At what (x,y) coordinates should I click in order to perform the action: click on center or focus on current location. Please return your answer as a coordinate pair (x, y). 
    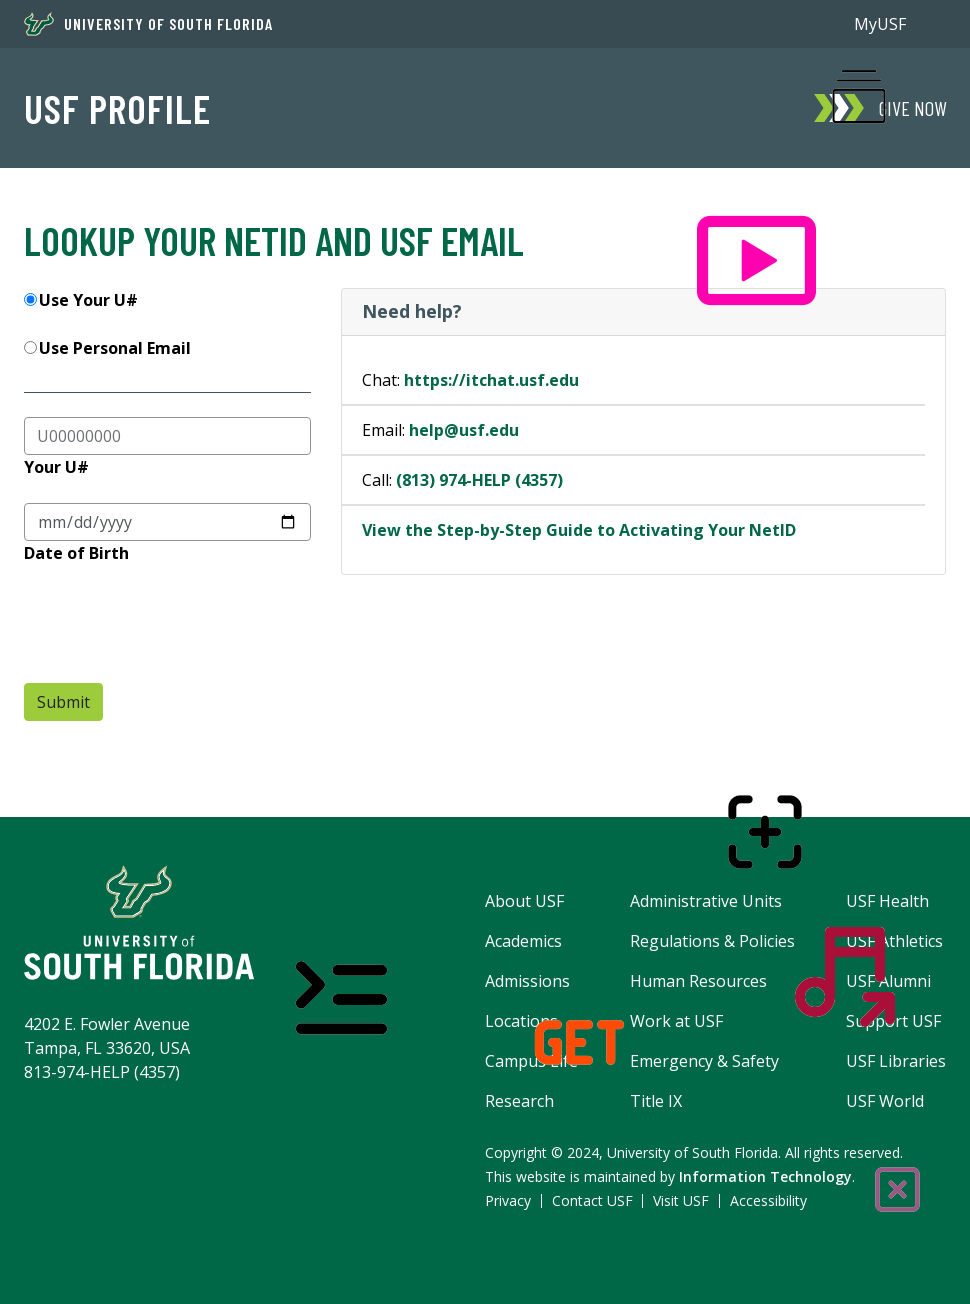
    Looking at the image, I should click on (765, 832).